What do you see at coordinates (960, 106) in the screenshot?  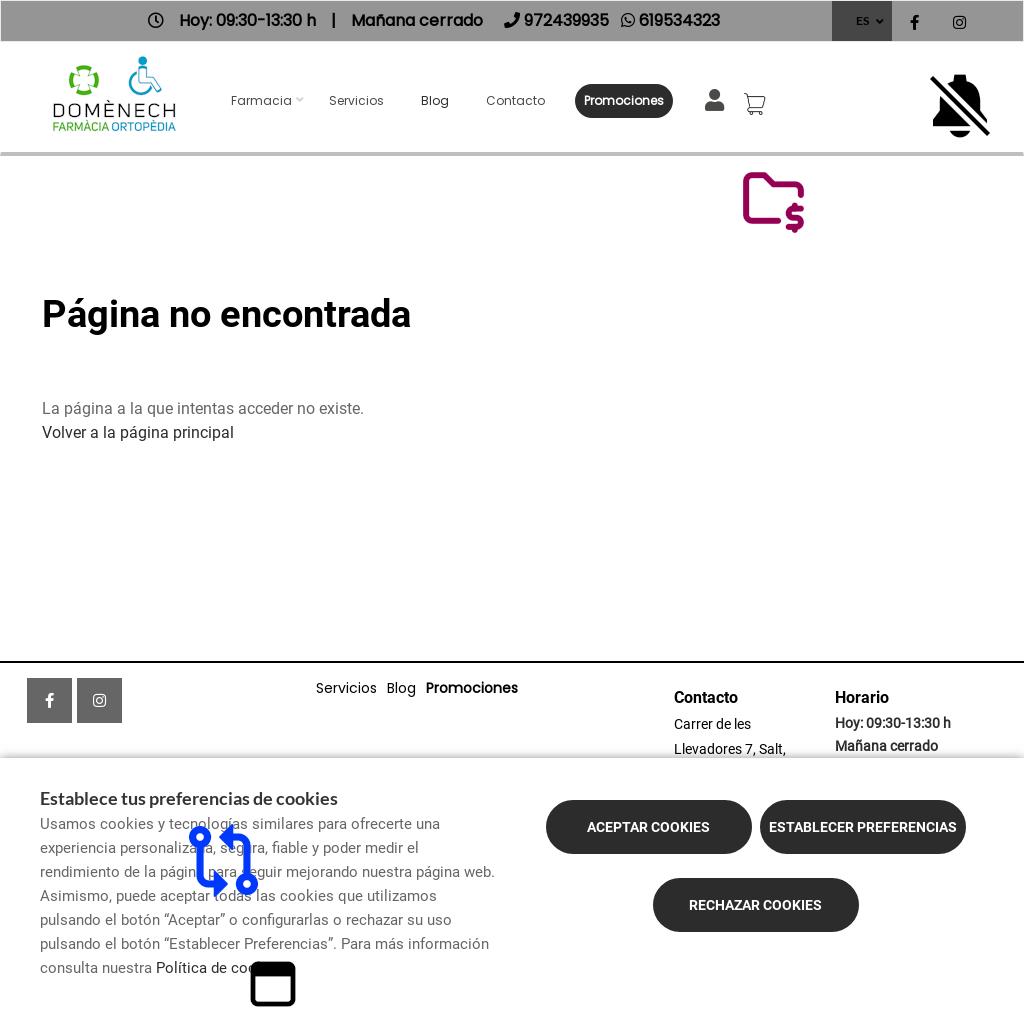 I see `mute notifications` at bounding box center [960, 106].